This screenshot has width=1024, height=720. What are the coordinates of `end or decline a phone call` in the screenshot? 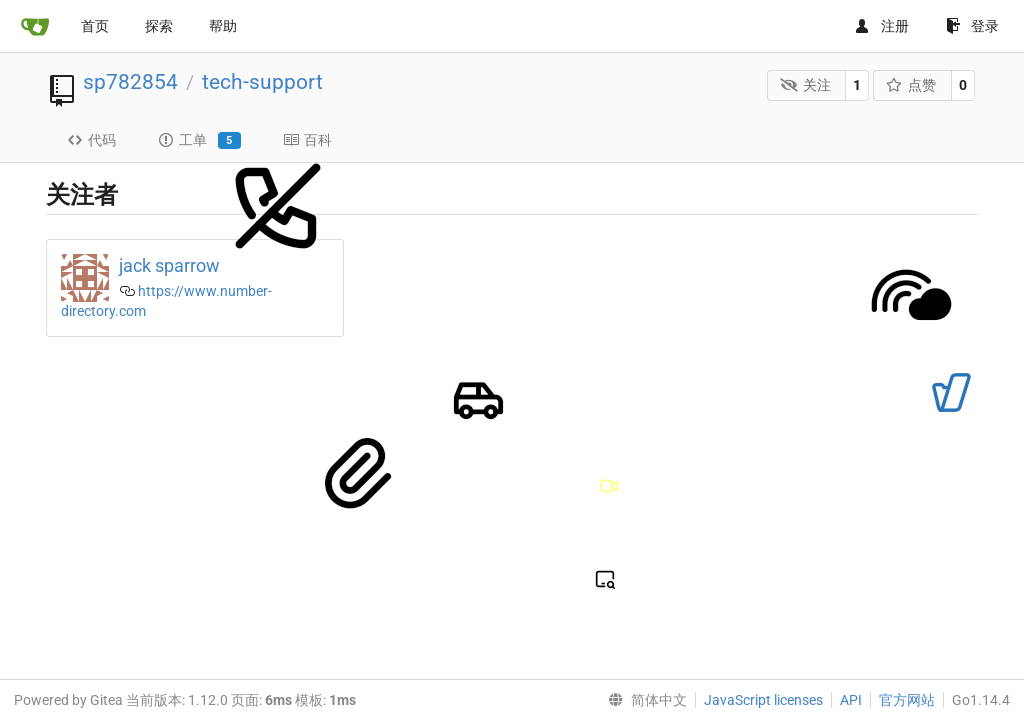 It's located at (278, 206).